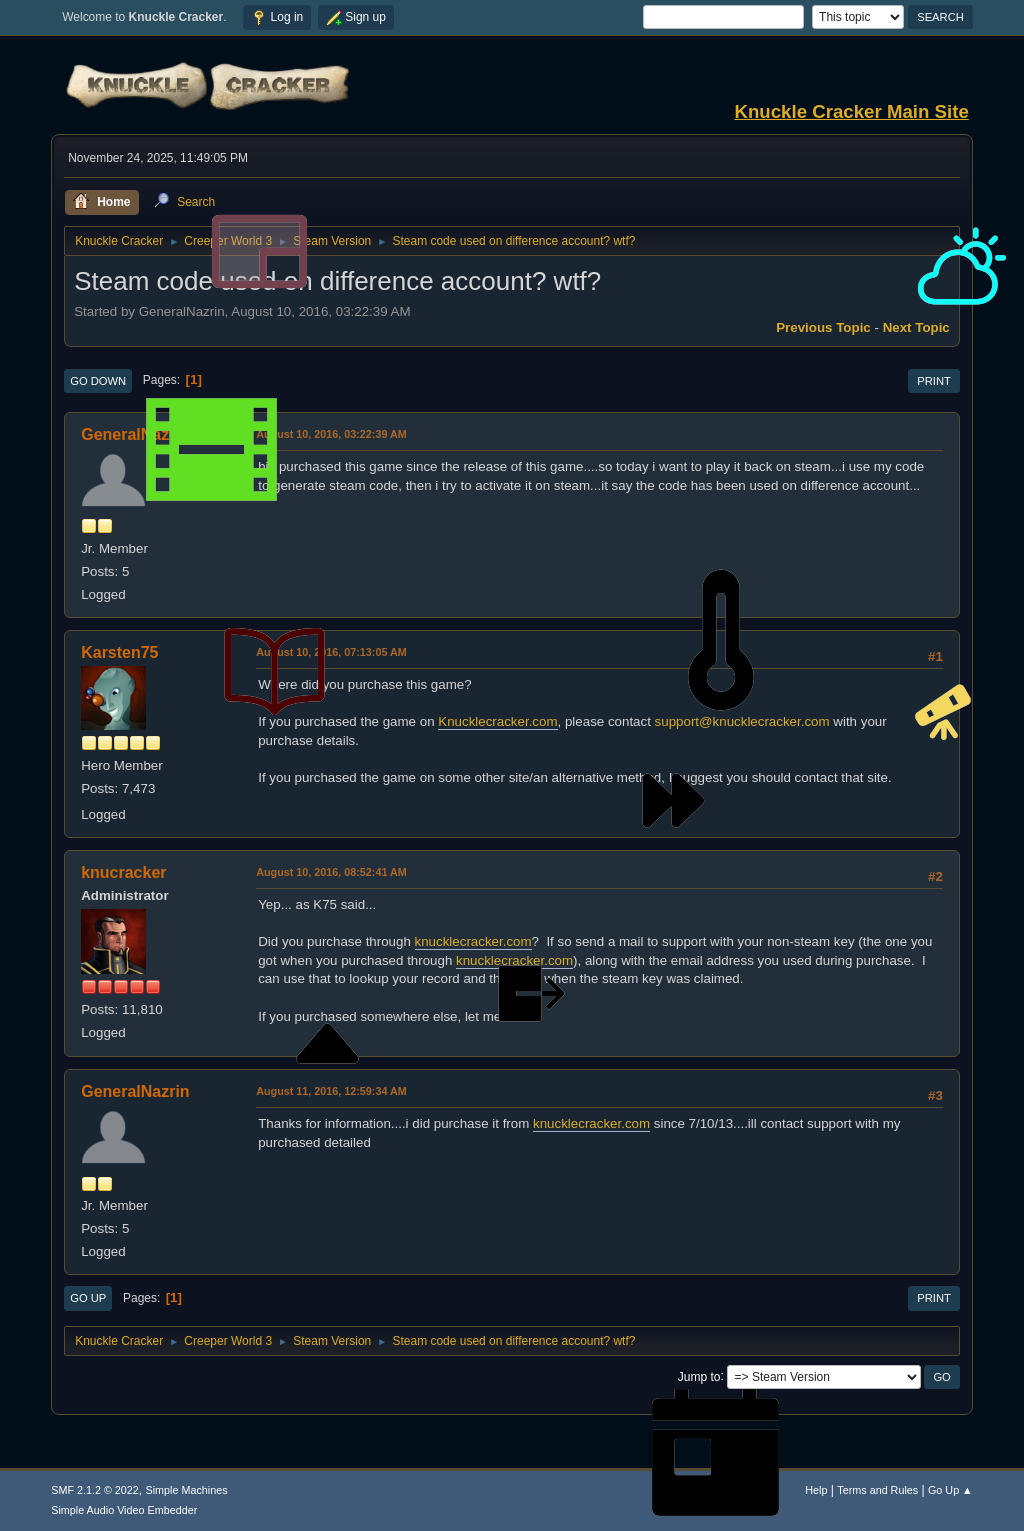  I want to click on log out of your account, so click(531, 993).